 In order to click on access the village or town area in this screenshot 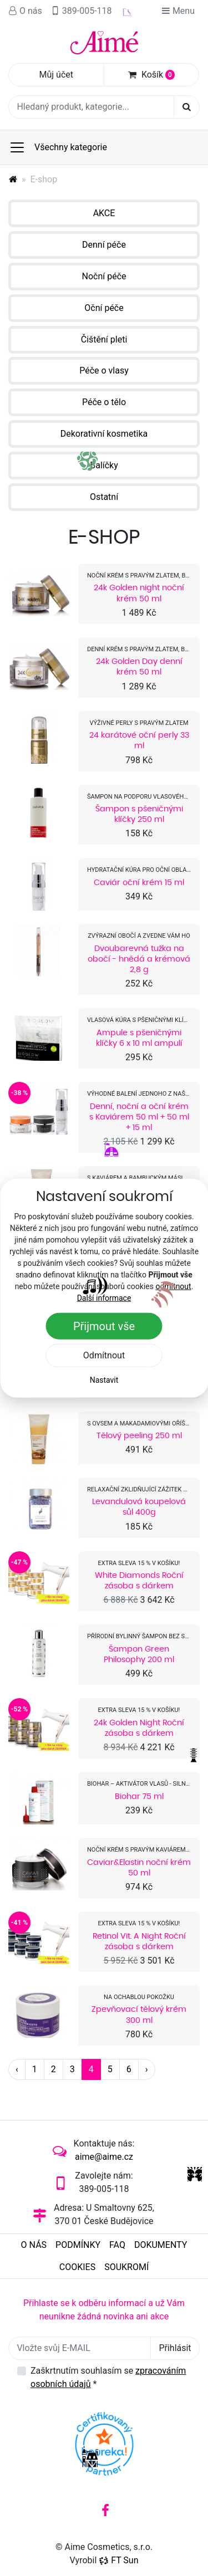, I will do `click(90, 2456)`.